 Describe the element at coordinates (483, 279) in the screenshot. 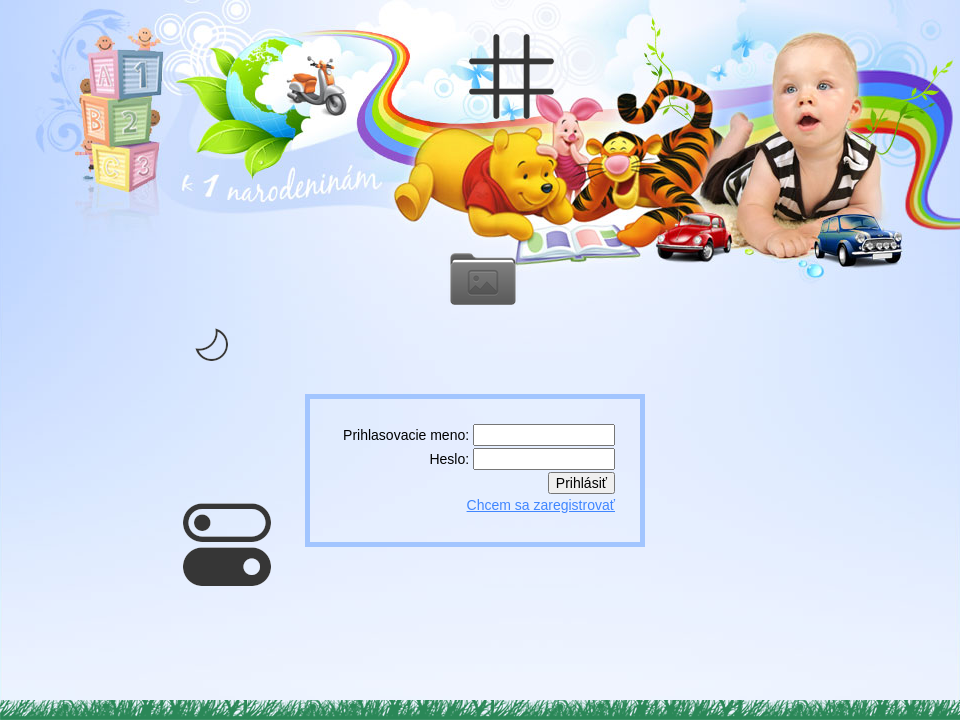

I see `open your images folder` at that location.